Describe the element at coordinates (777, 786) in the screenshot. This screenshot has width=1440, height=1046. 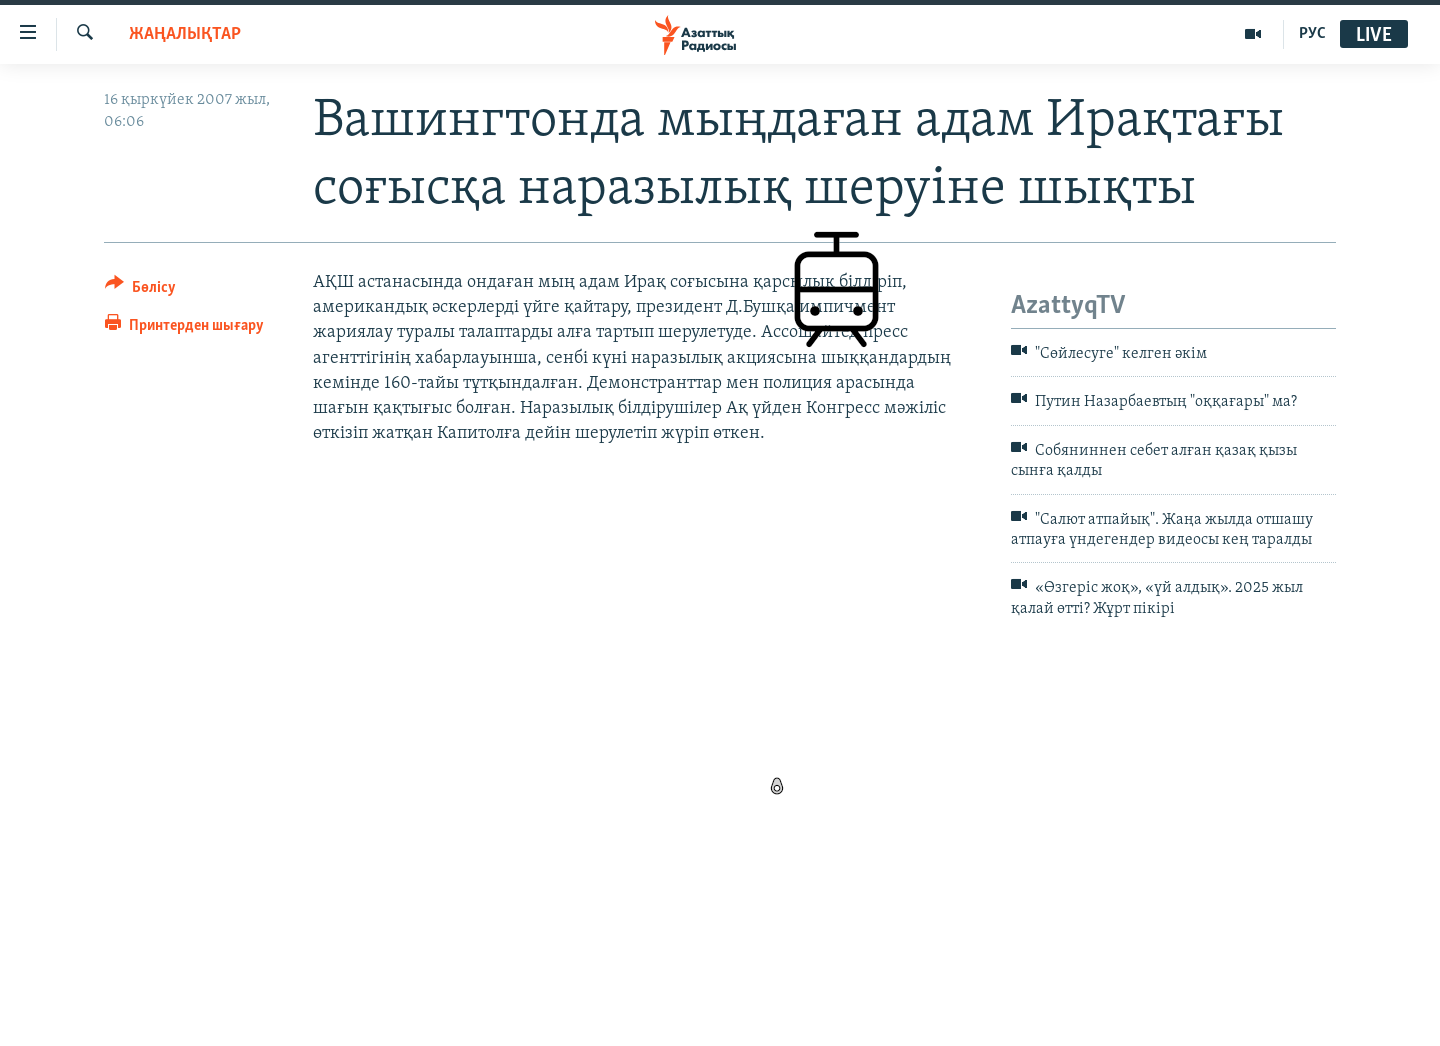
I see `indicates healthy or vegetarian food options` at that location.